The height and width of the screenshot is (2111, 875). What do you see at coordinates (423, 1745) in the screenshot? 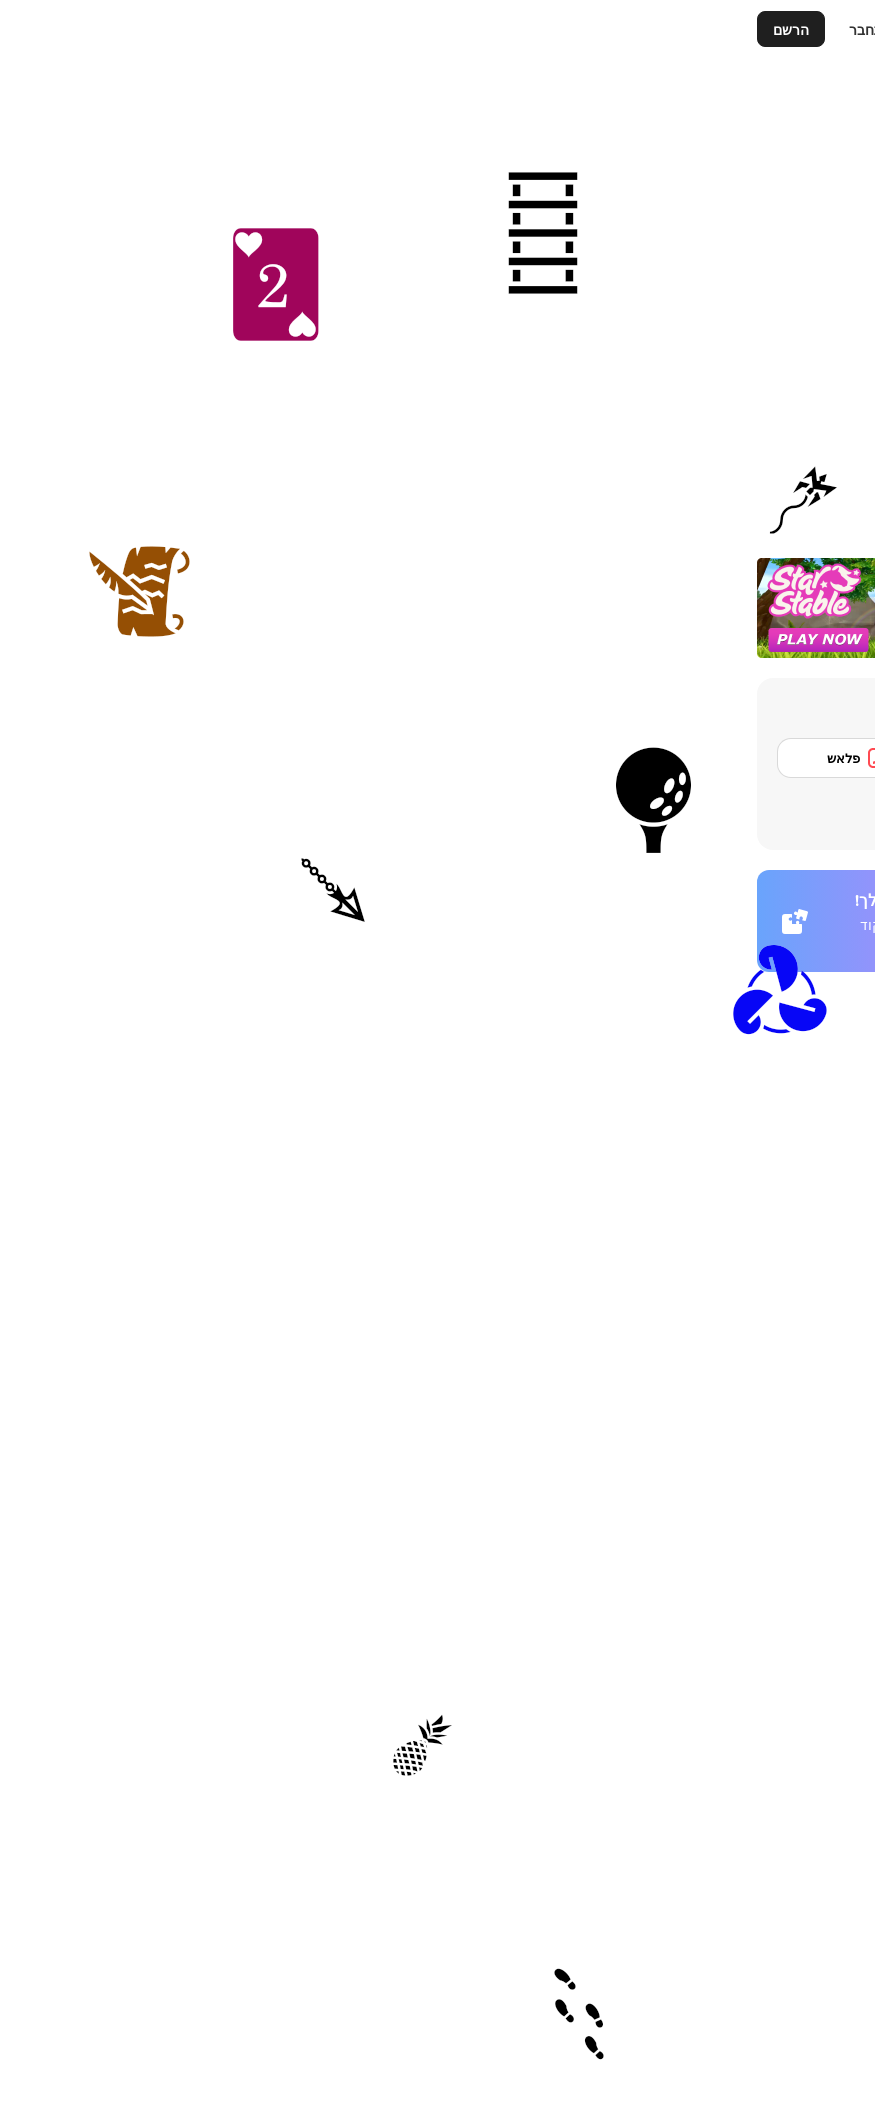
I see `tropical or exotic food category` at bounding box center [423, 1745].